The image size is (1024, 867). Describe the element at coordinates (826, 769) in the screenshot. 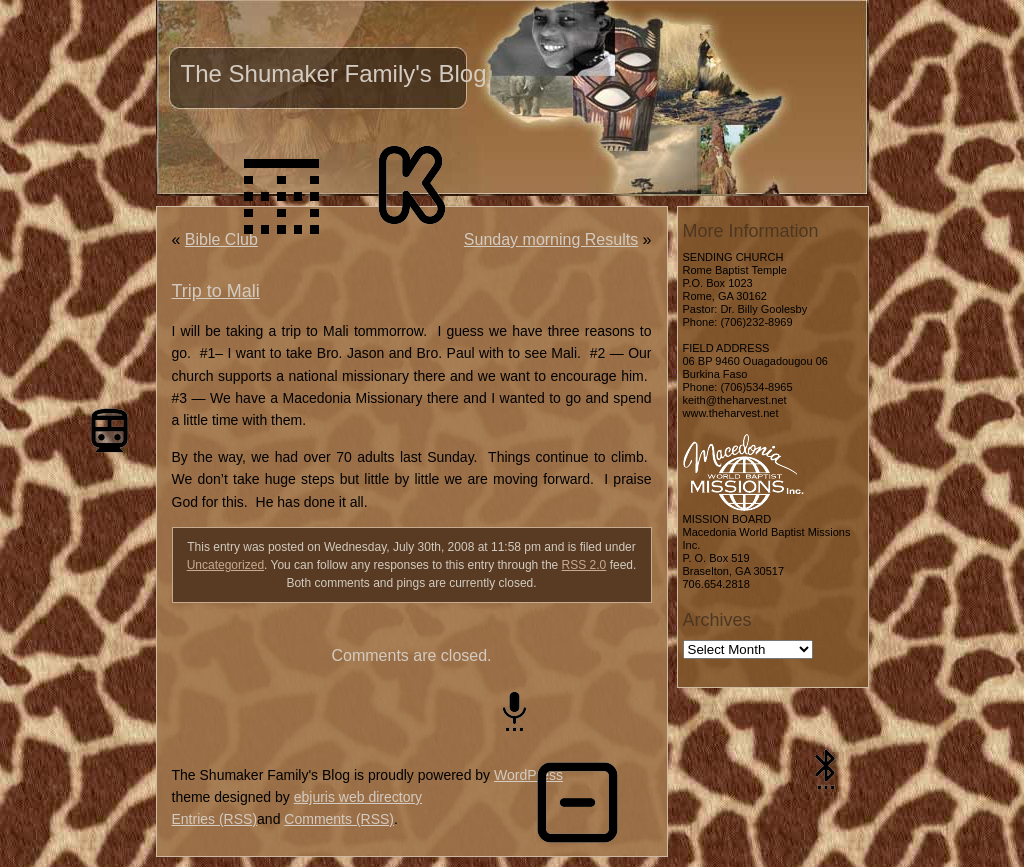

I see `access bluetooth settings` at that location.